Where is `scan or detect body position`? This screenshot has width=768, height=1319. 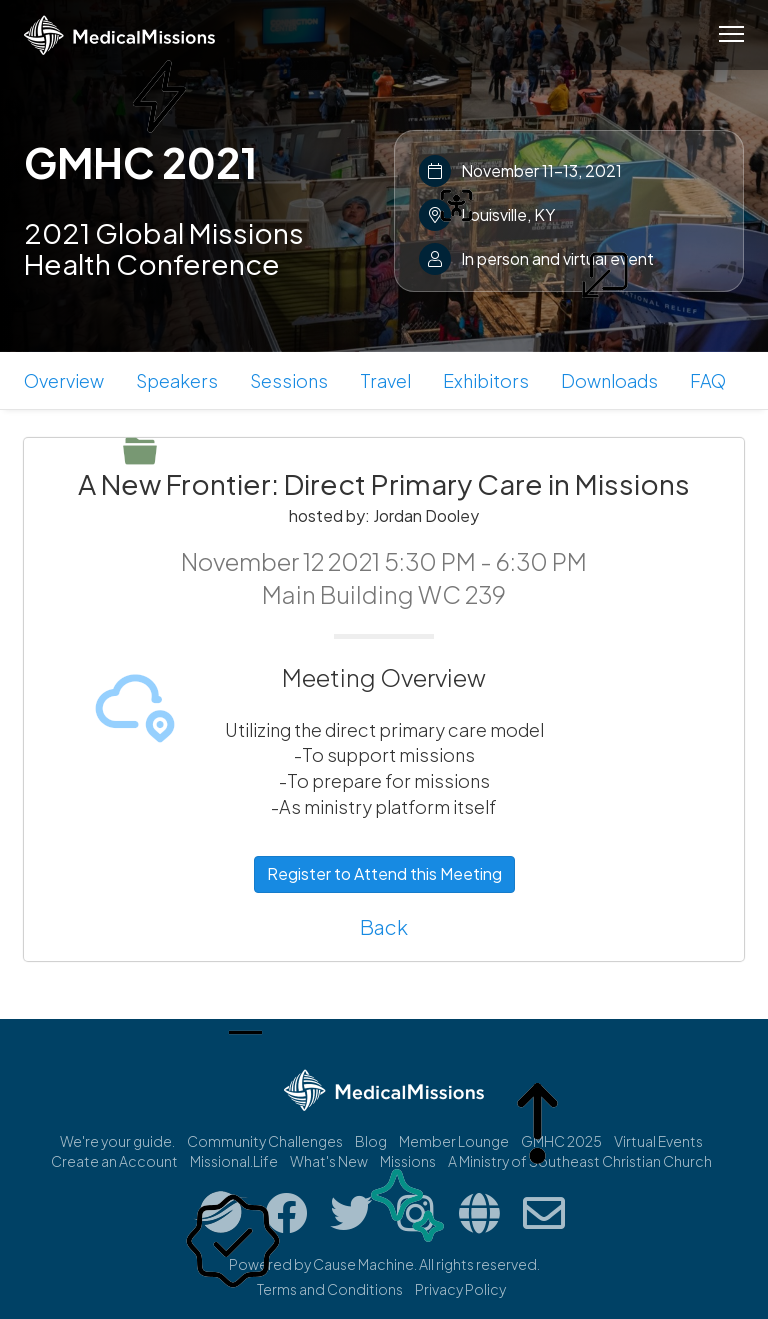 scan or detect body position is located at coordinates (456, 205).